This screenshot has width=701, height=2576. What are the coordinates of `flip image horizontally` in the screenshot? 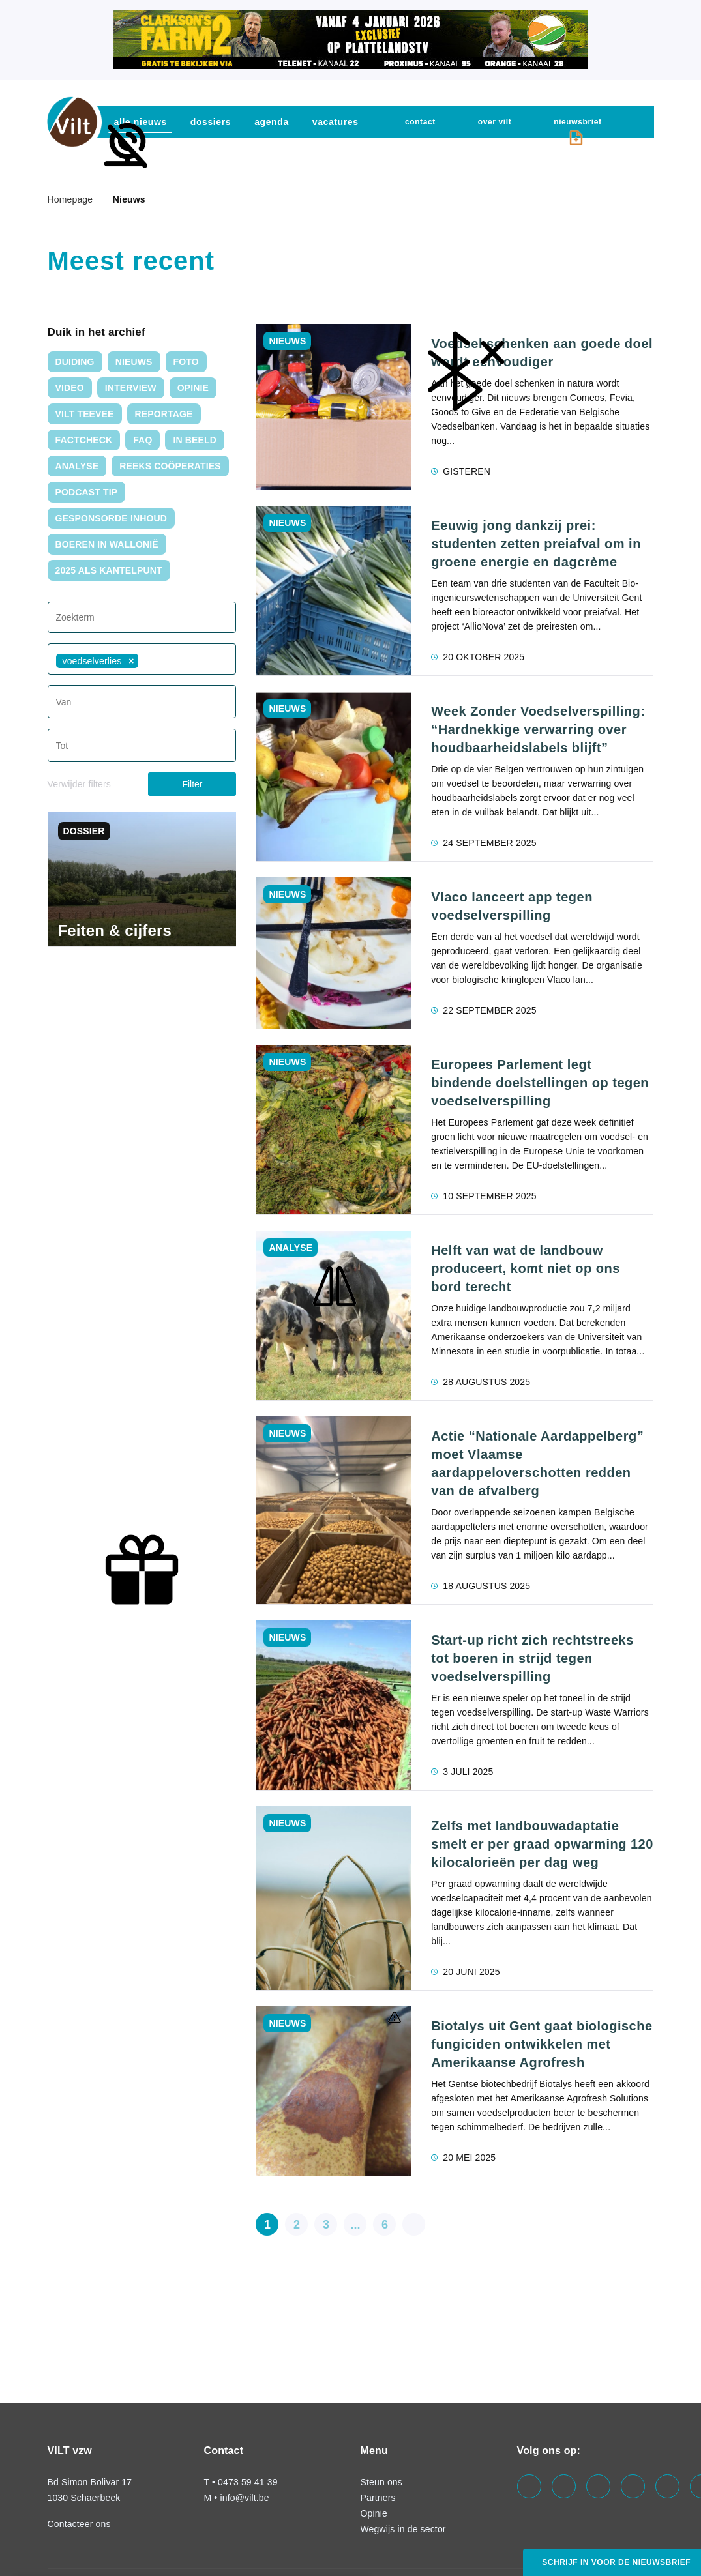 It's located at (335, 1288).